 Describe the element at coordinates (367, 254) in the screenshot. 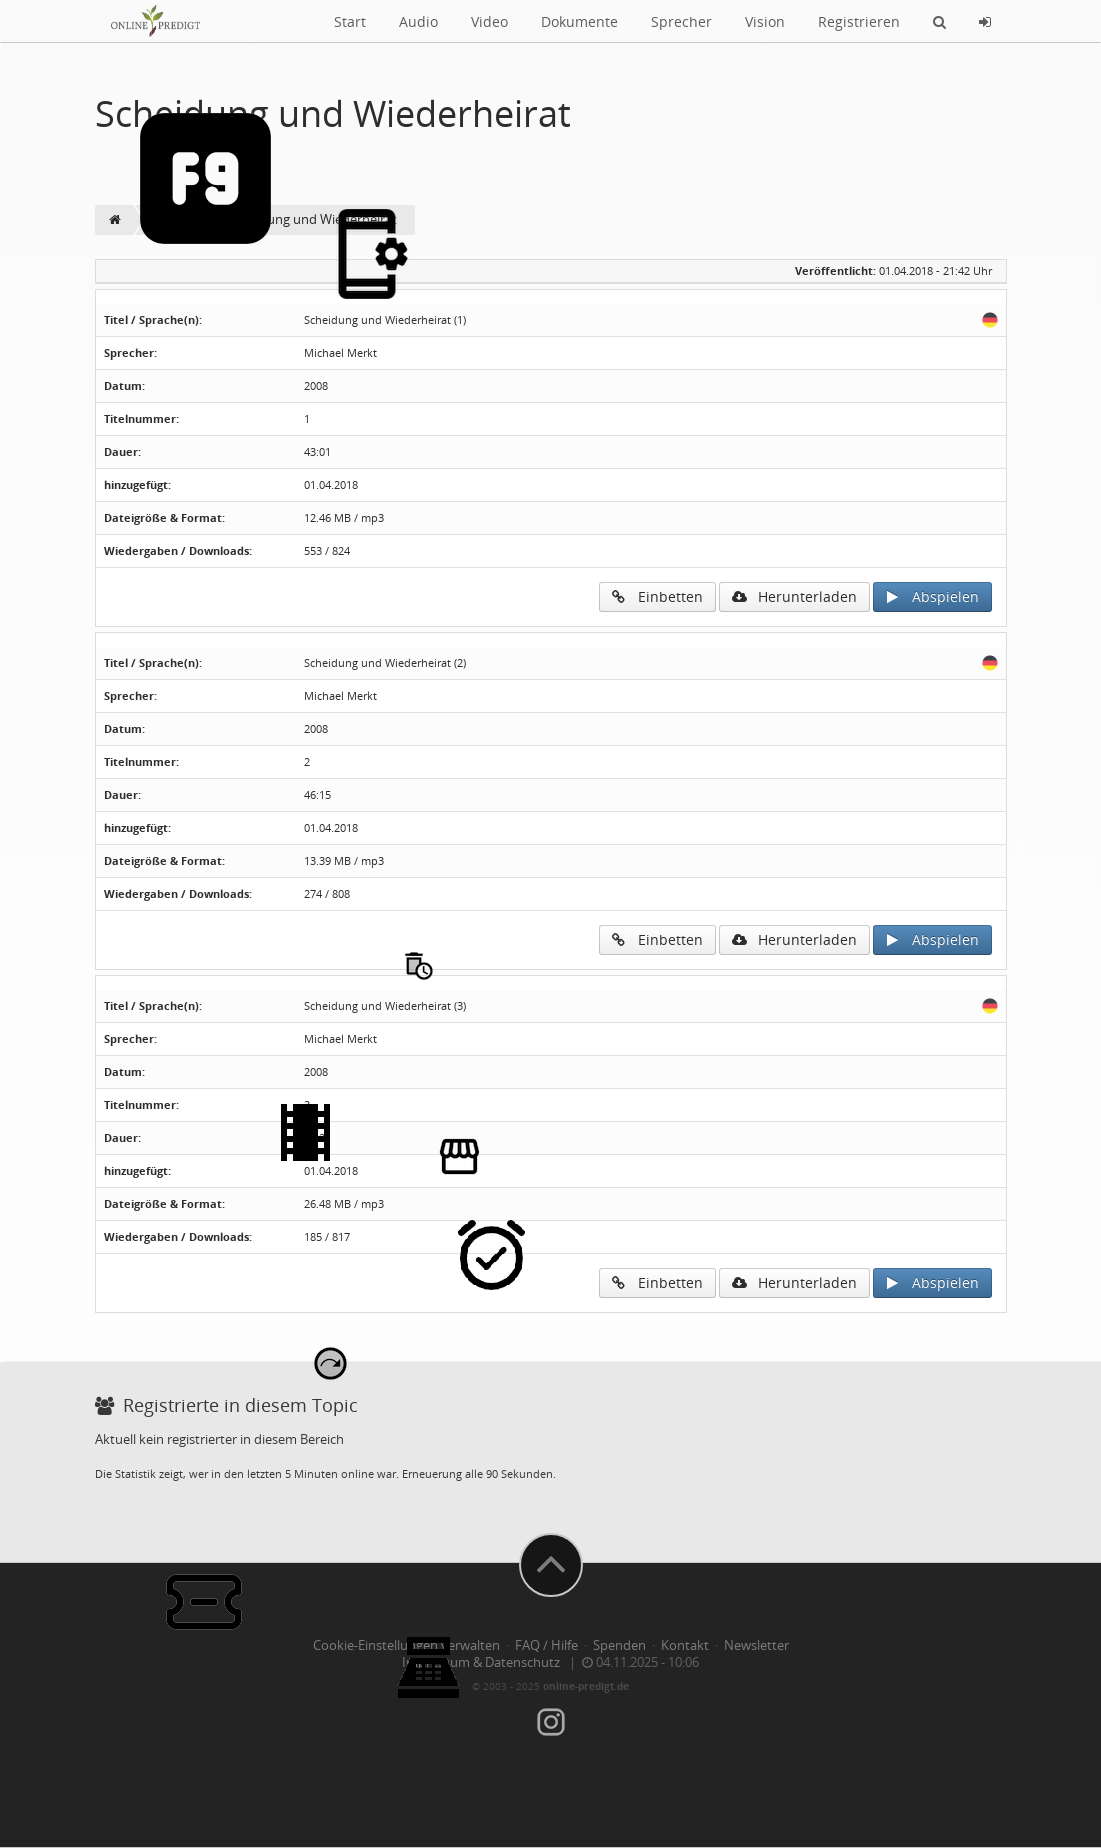

I see `access app settings` at that location.